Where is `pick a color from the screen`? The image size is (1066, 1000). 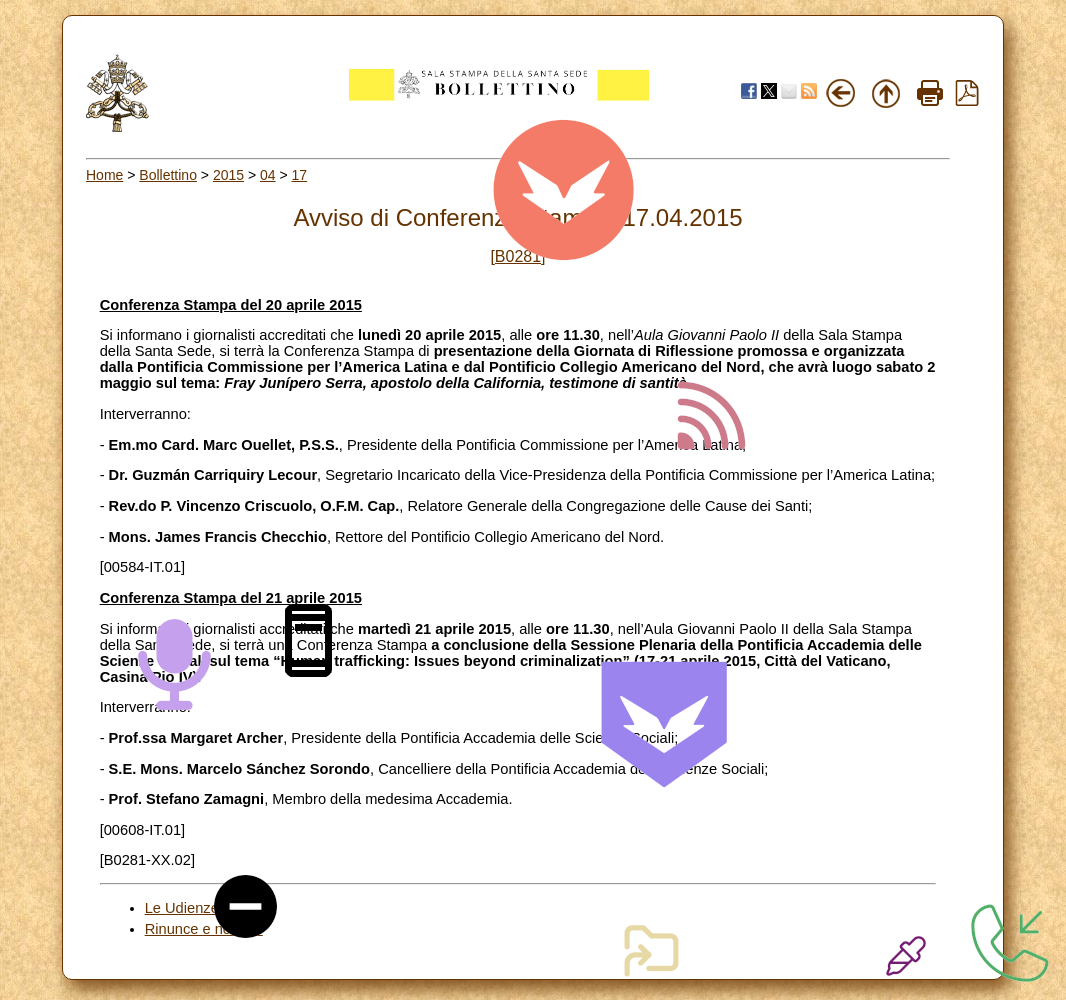
pick a color from the screen is located at coordinates (906, 956).